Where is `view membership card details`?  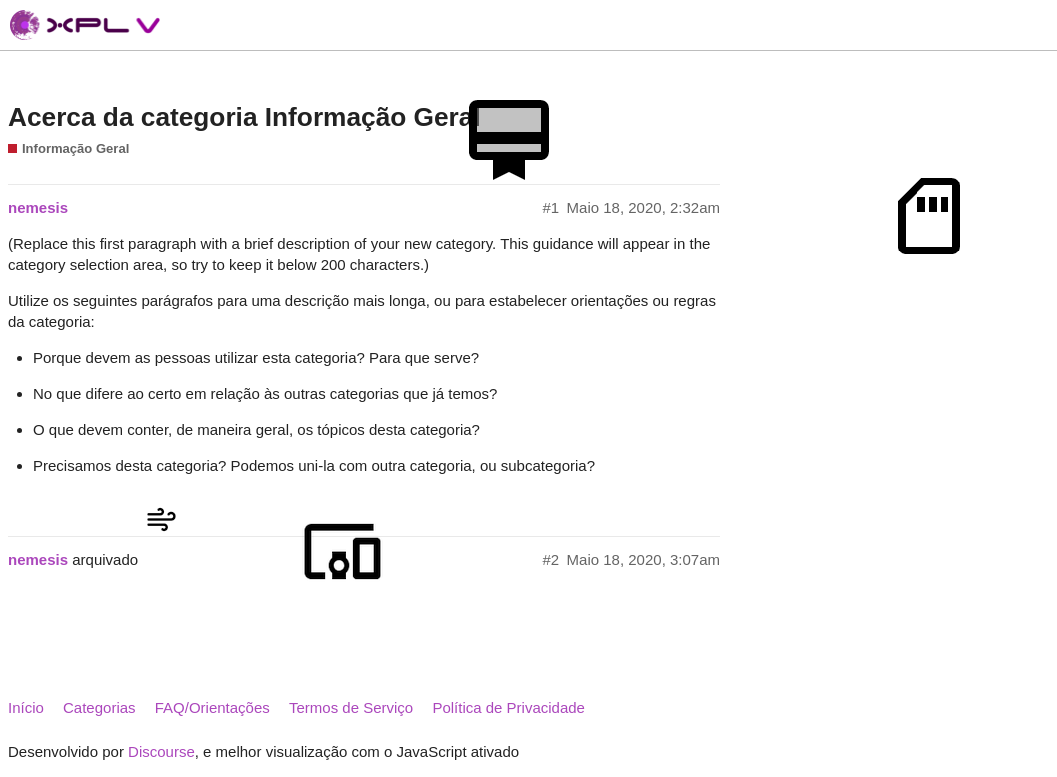 view membership card details is located at coordinates (509, 140).